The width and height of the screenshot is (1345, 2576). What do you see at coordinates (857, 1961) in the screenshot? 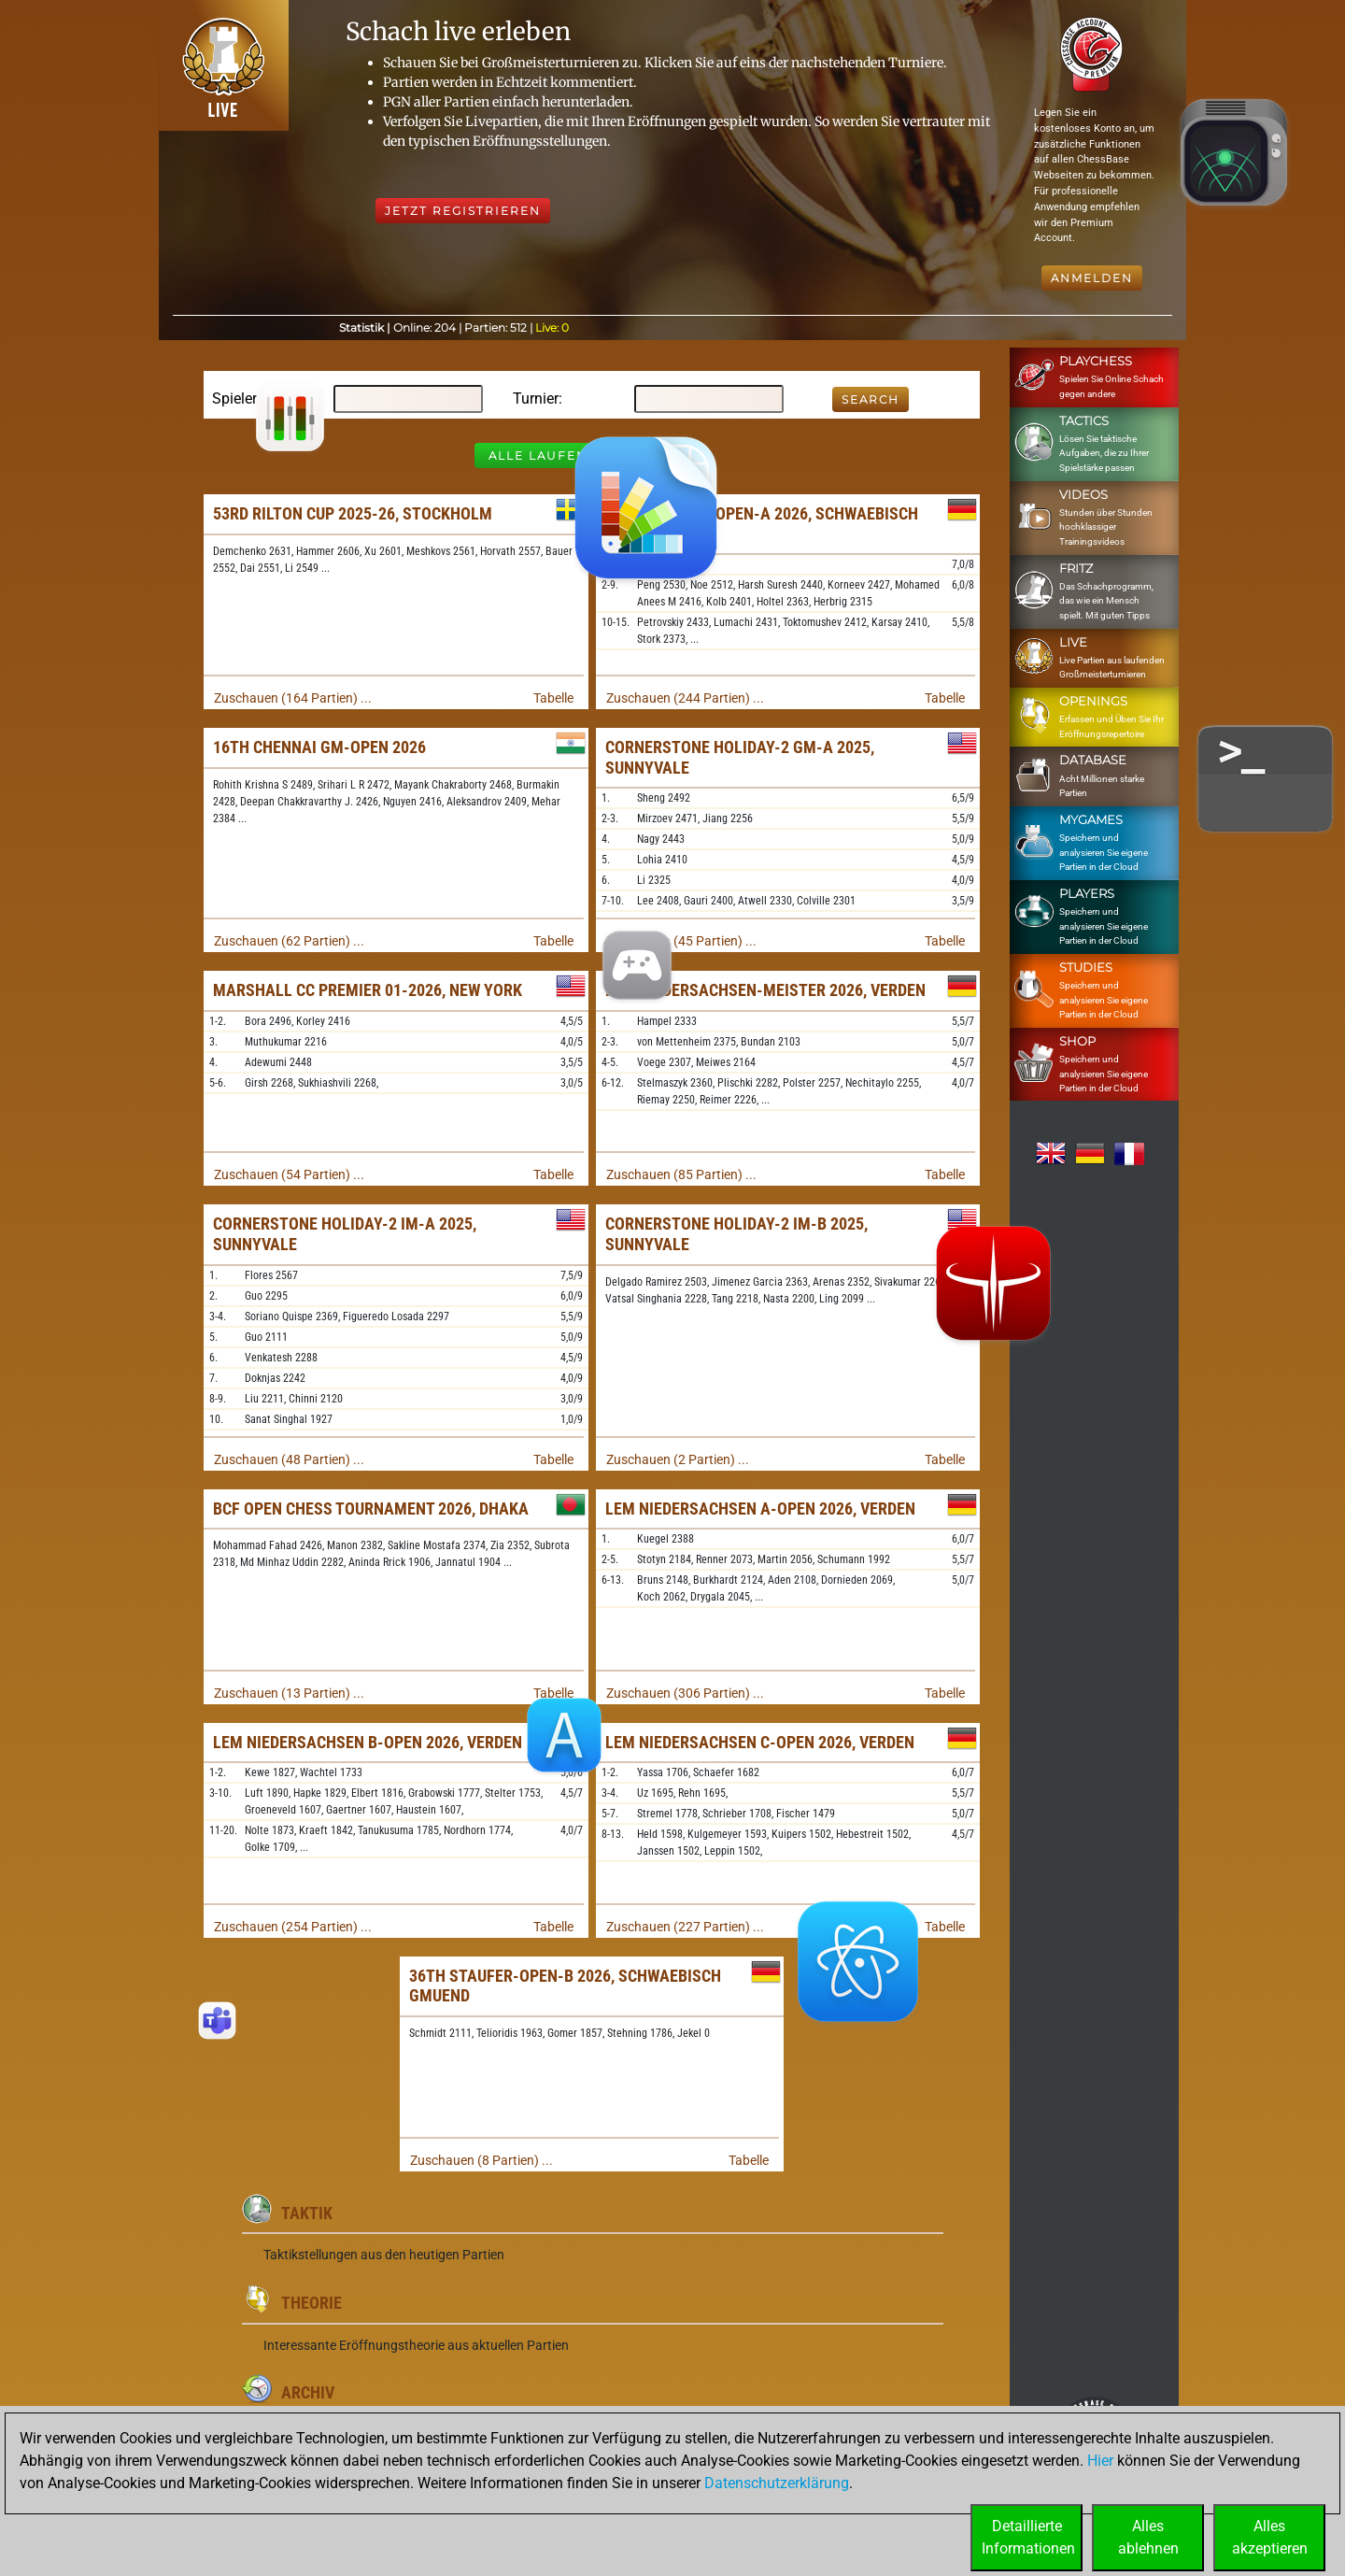
I see `open atom text editor` at bounding box center [857, 1961].